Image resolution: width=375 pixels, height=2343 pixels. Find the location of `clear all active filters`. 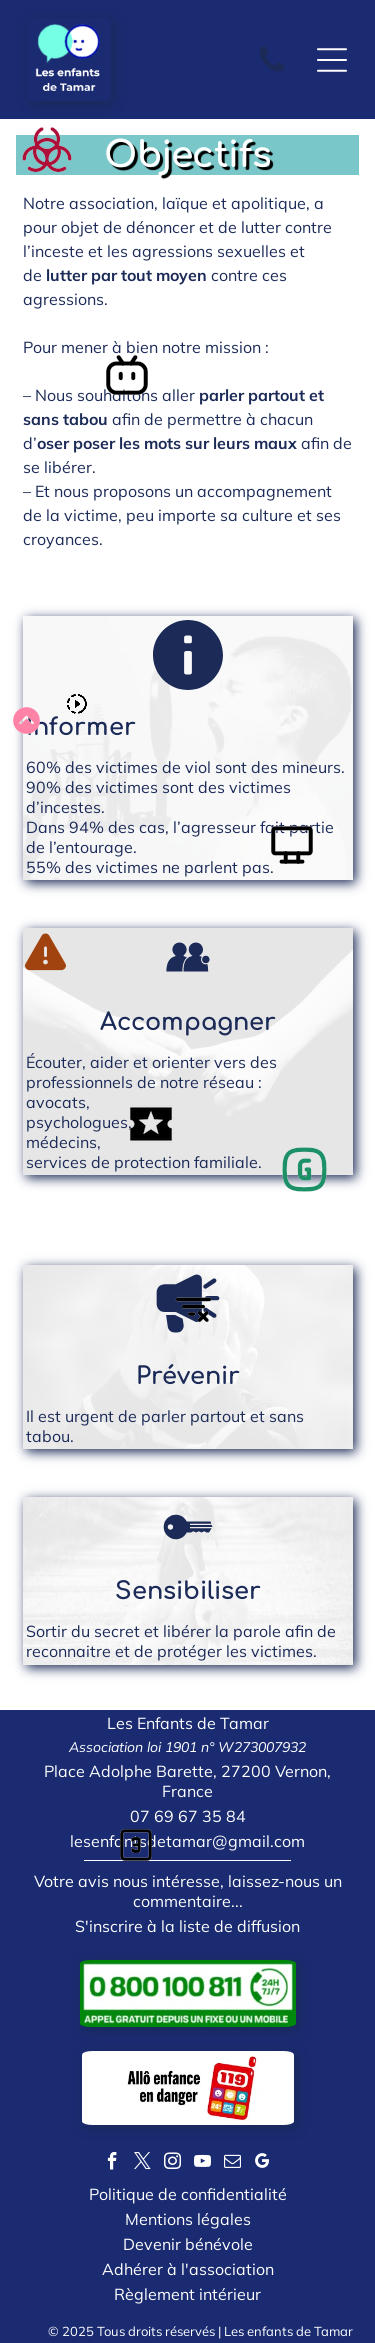

clear all active filters is located at coordinates (193, 1305).